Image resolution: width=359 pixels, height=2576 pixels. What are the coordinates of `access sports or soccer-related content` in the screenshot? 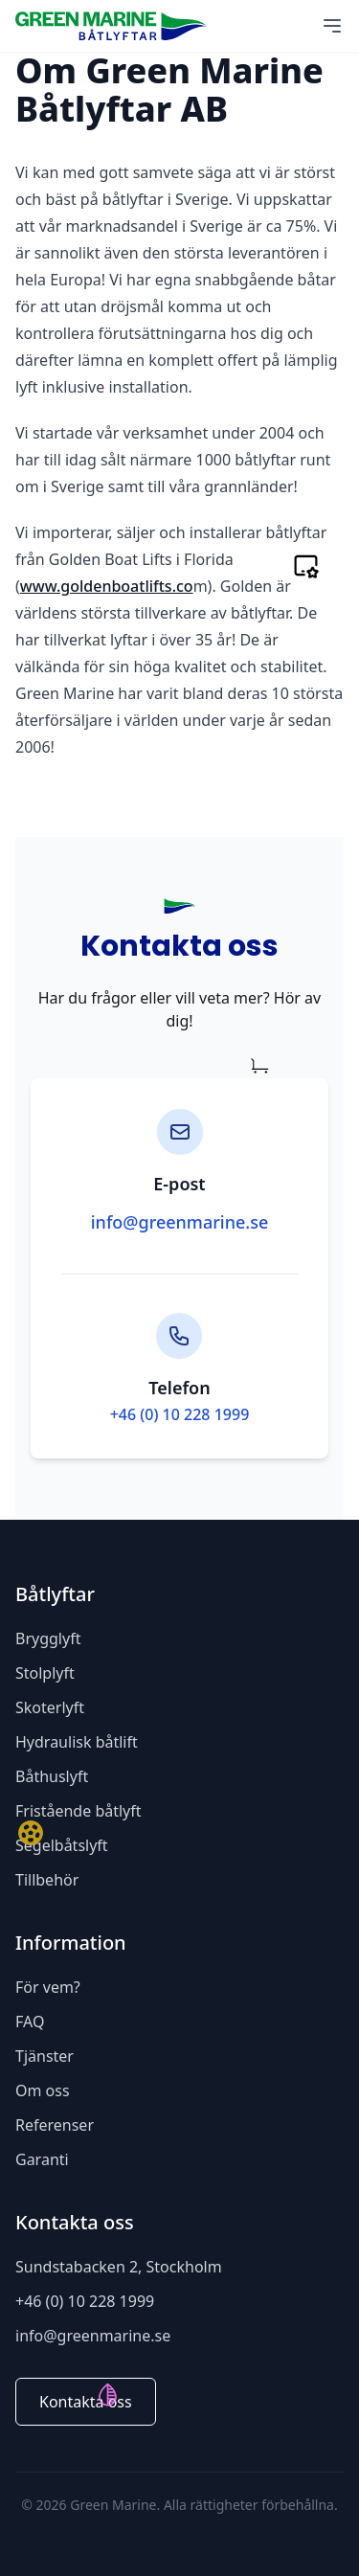 It's located at (31, 1833).